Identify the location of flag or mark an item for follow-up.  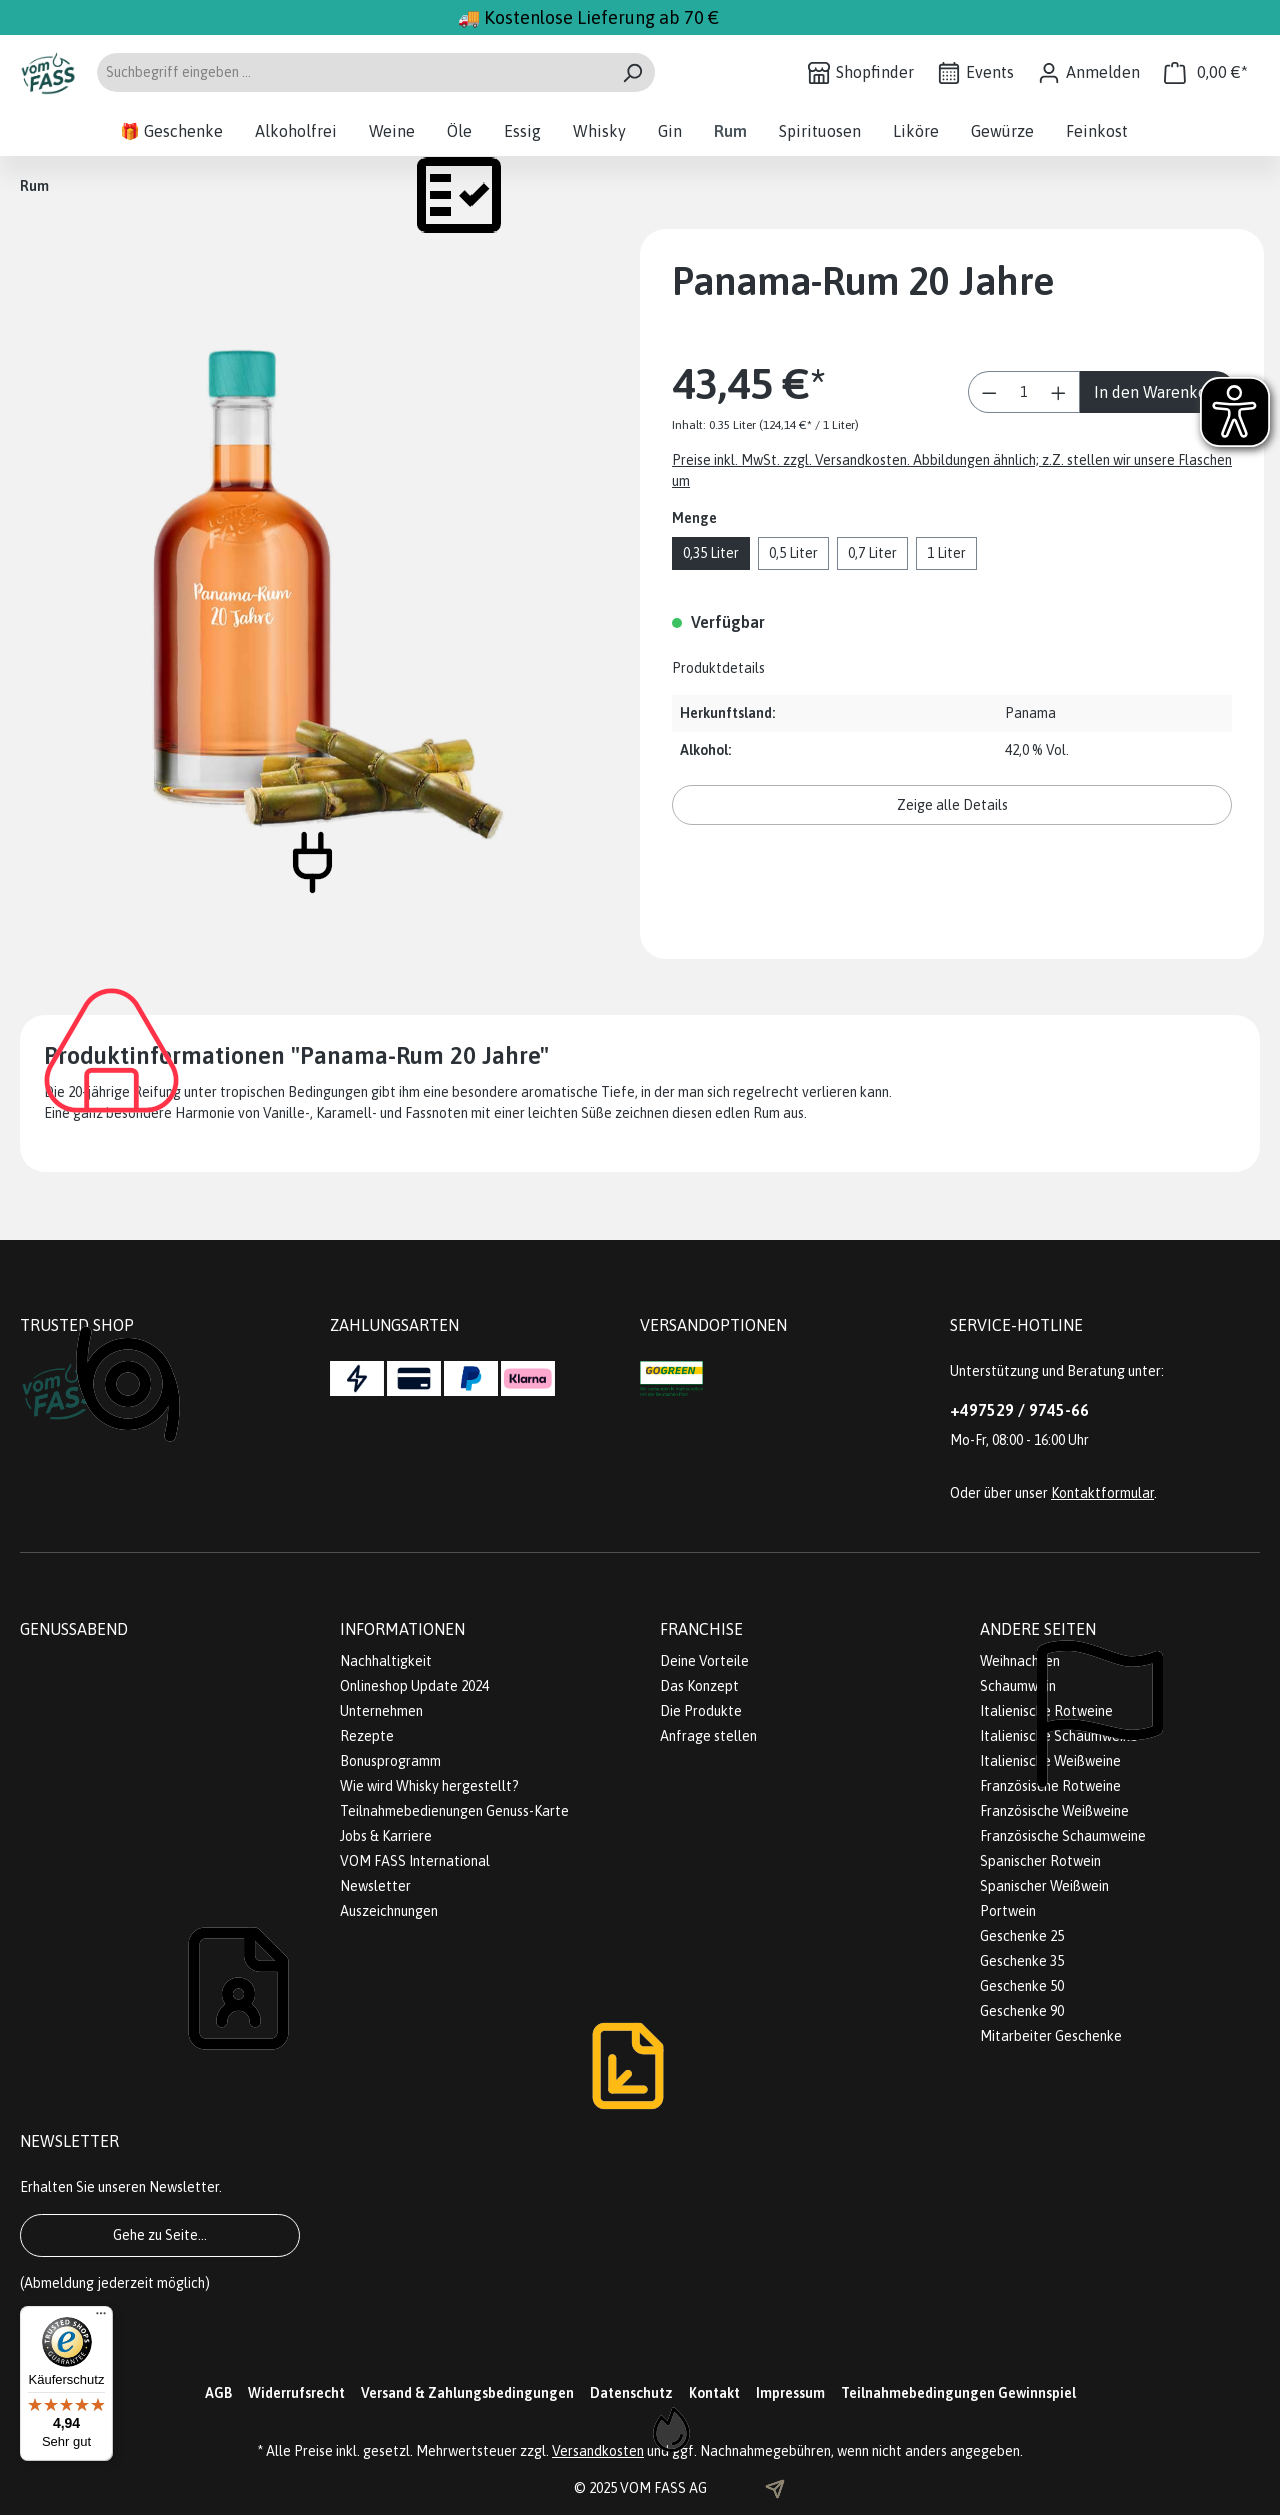
(1100, 1714).